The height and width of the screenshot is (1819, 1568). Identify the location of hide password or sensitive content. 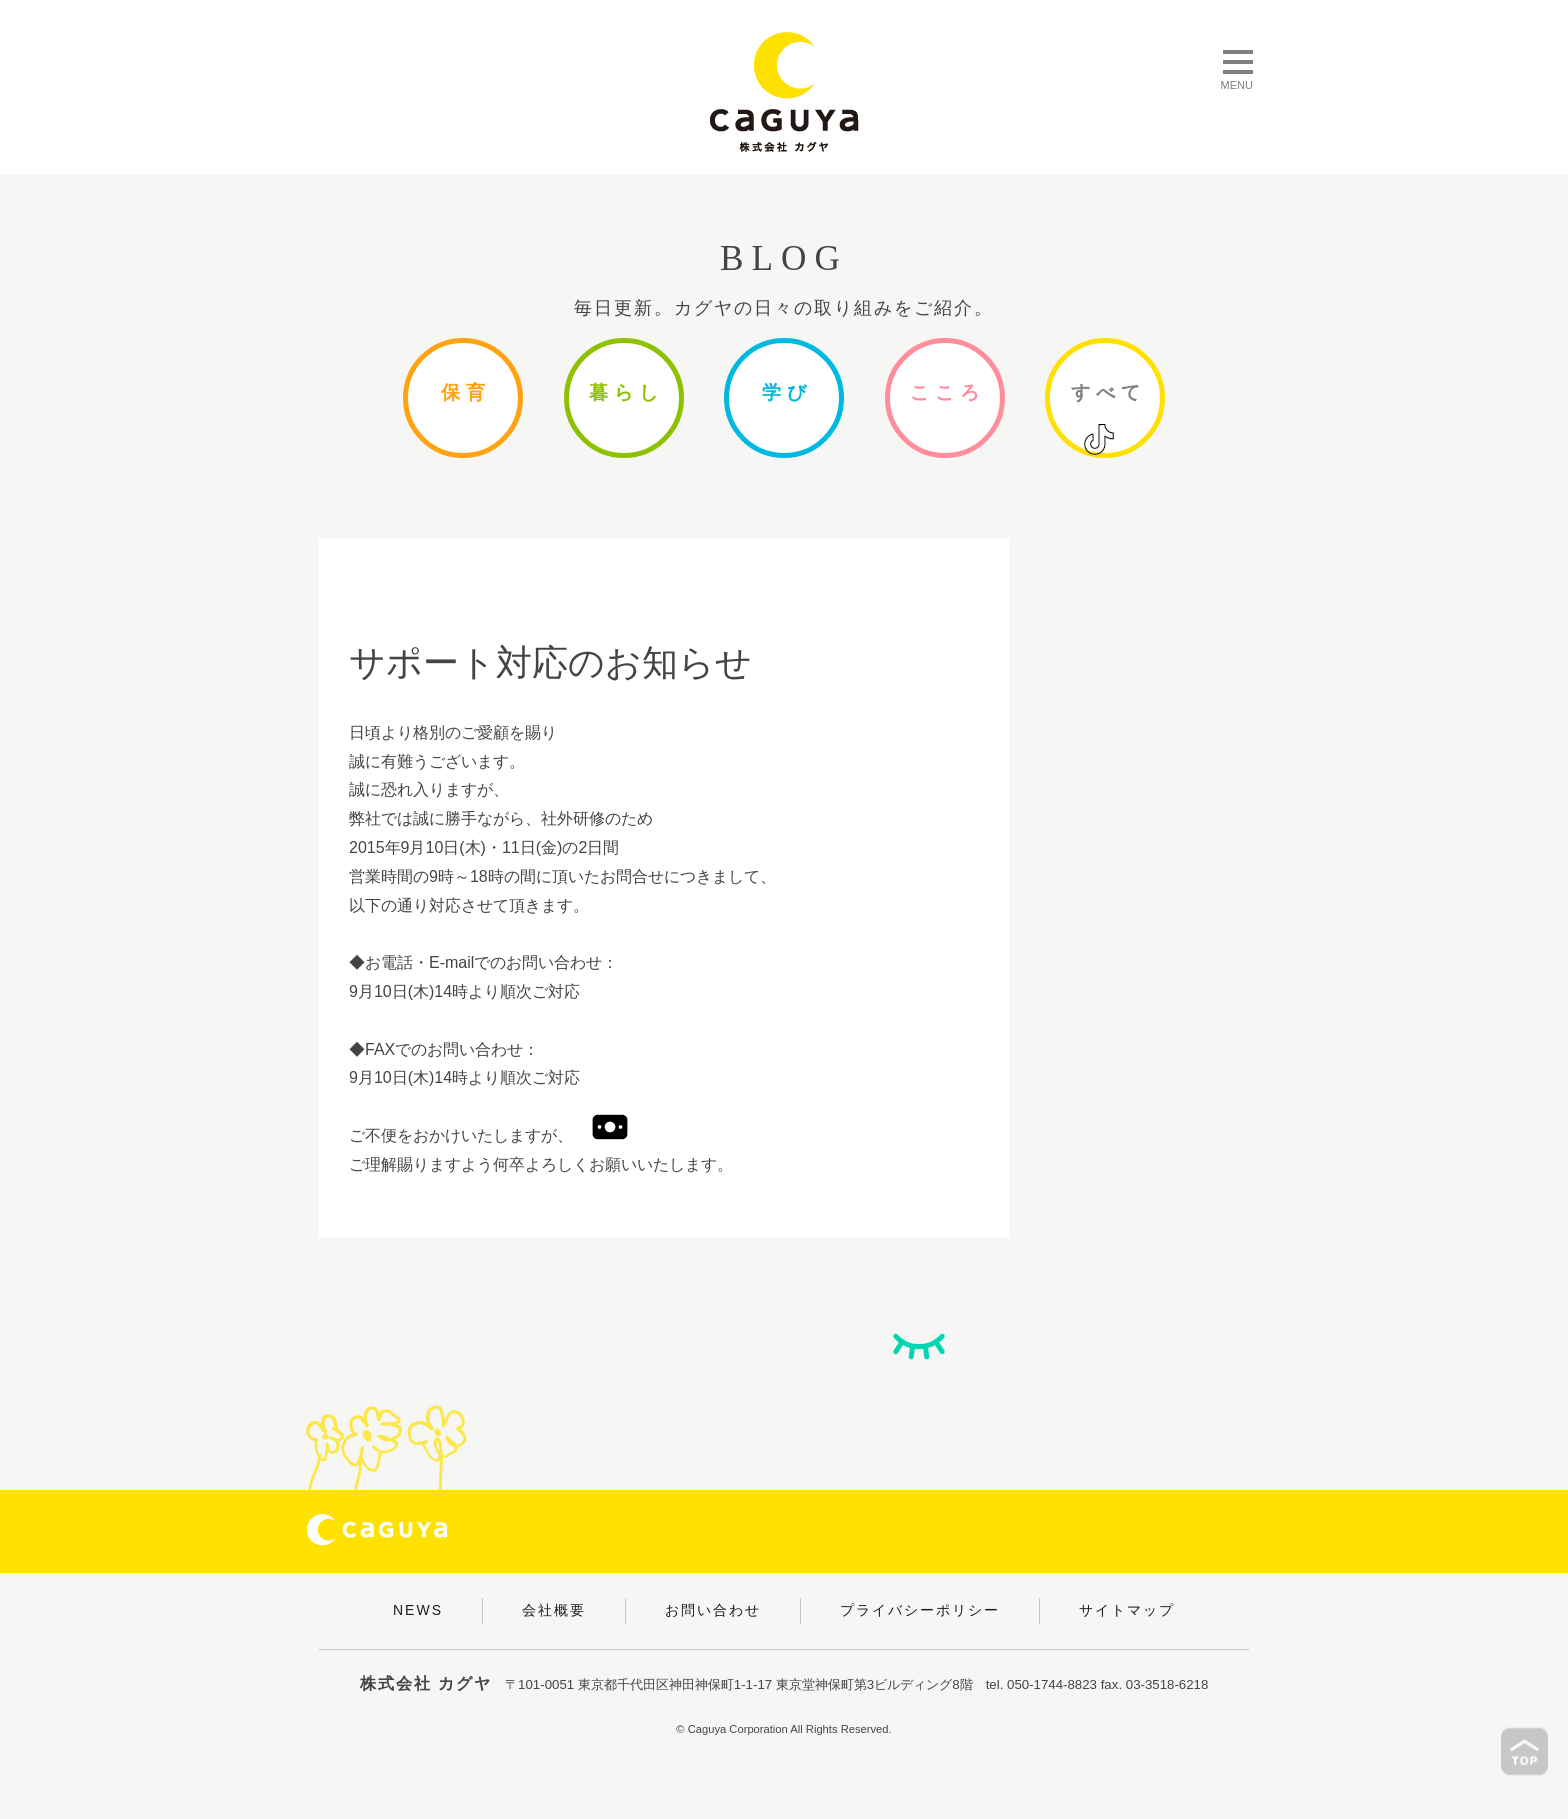
(919, 1344).